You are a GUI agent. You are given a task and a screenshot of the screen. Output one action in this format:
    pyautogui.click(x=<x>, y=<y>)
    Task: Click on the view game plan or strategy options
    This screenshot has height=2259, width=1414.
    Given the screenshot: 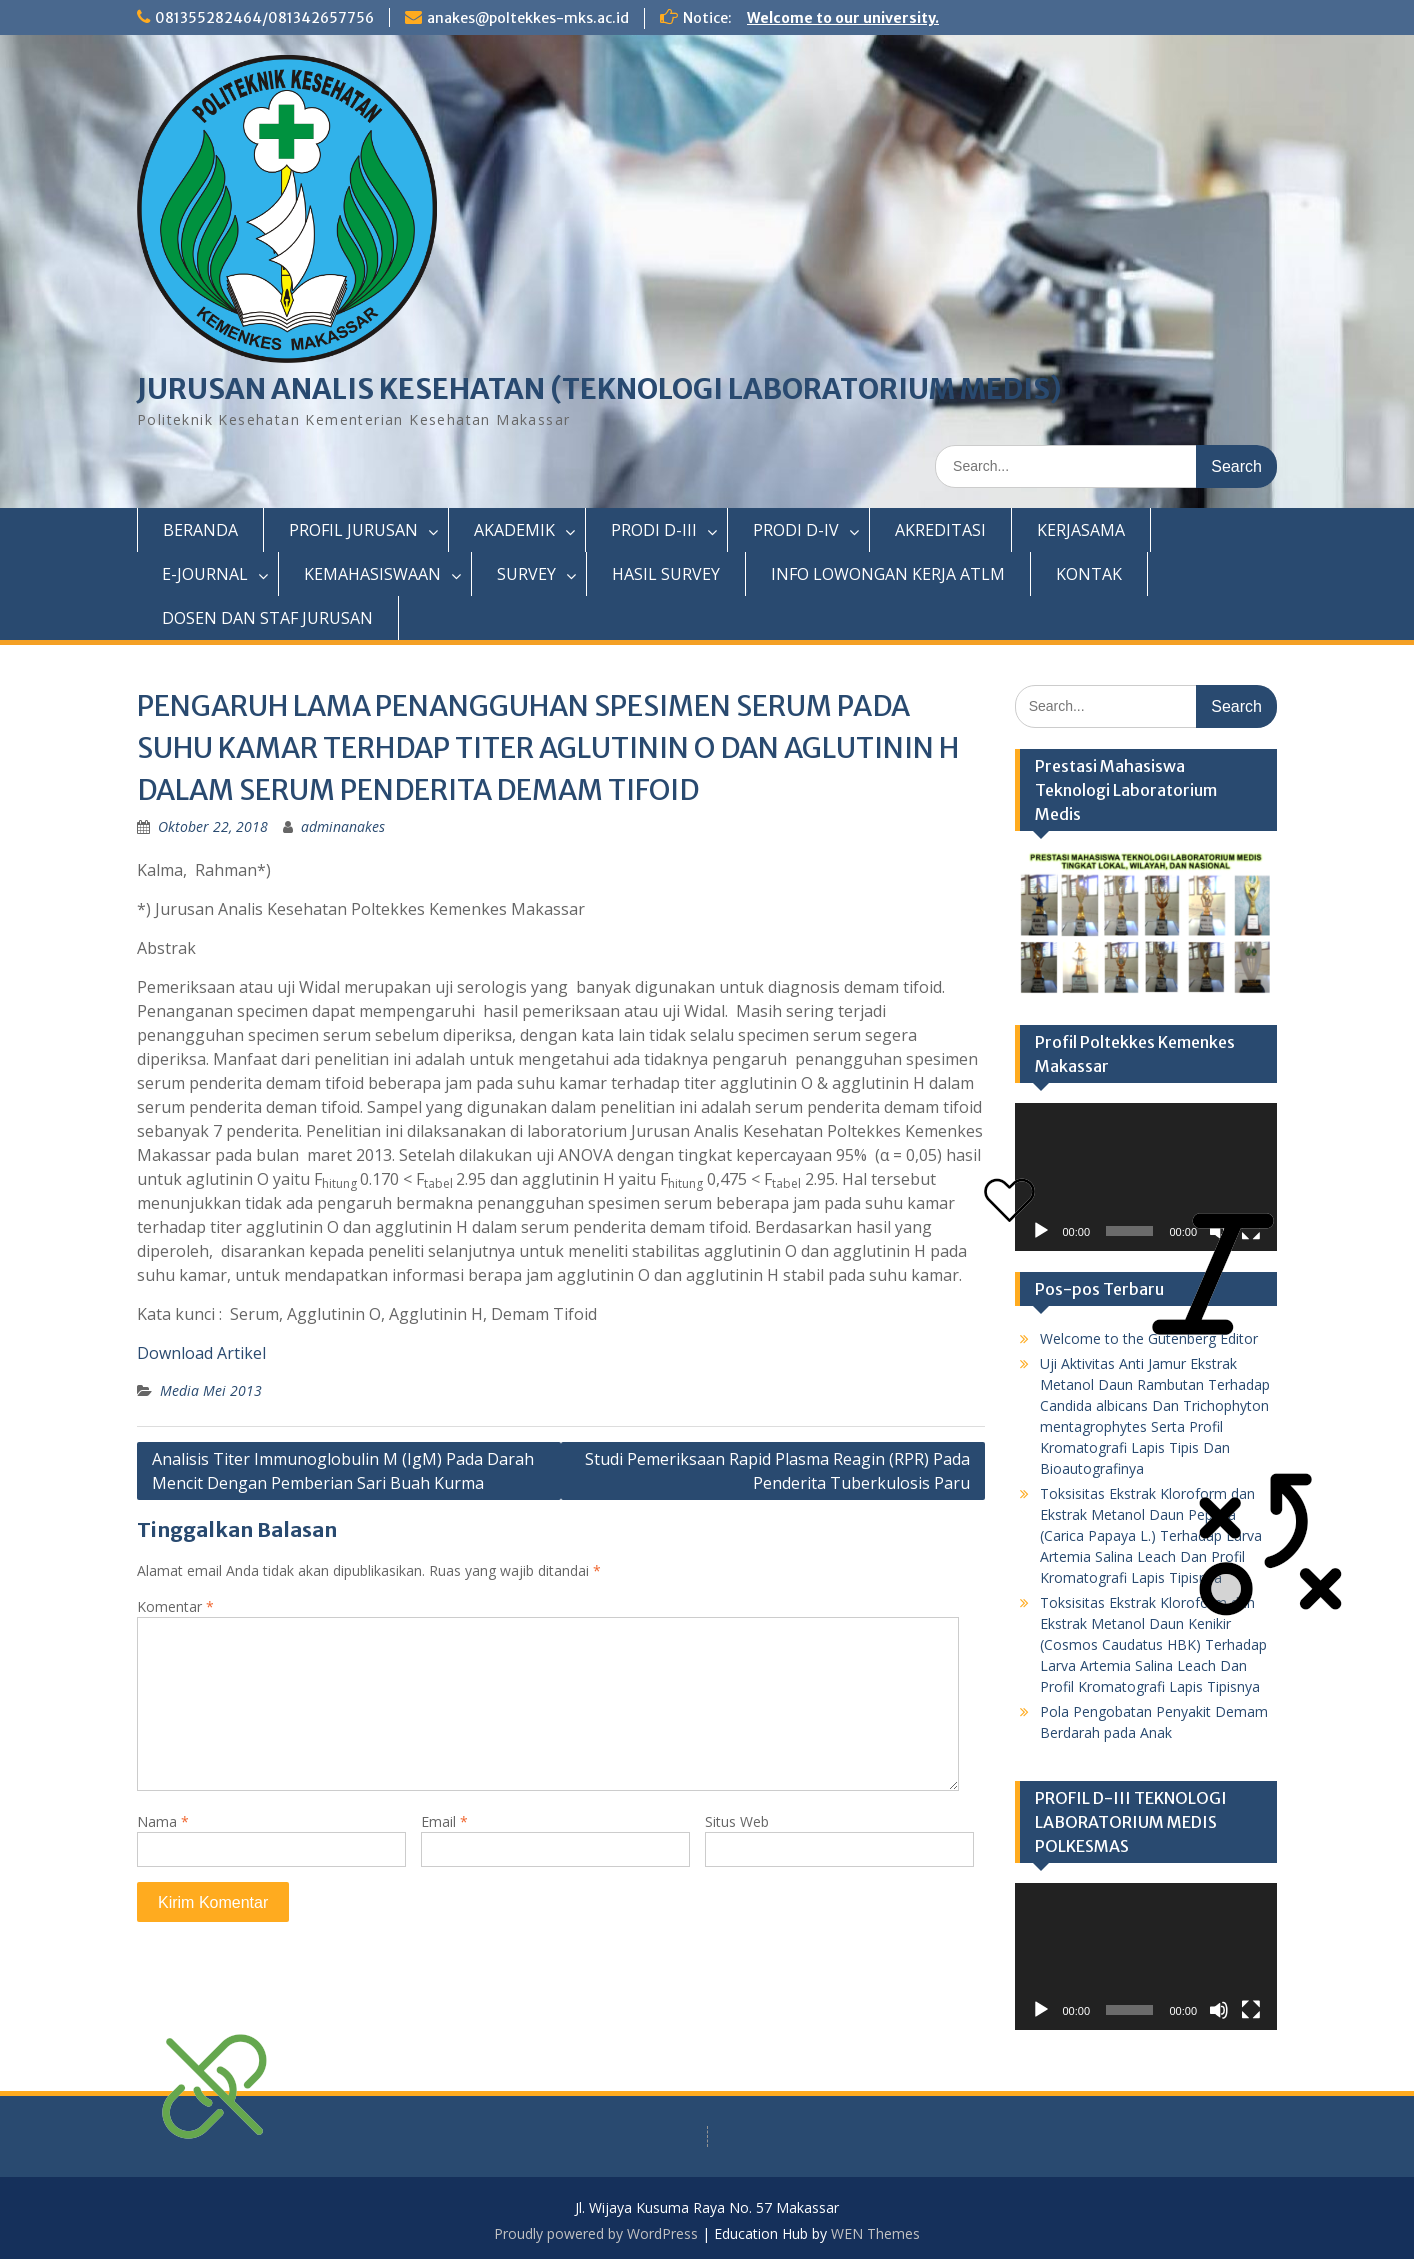 What is the action you would take?
    pyautogui.click(x=1264, y=1544)
    